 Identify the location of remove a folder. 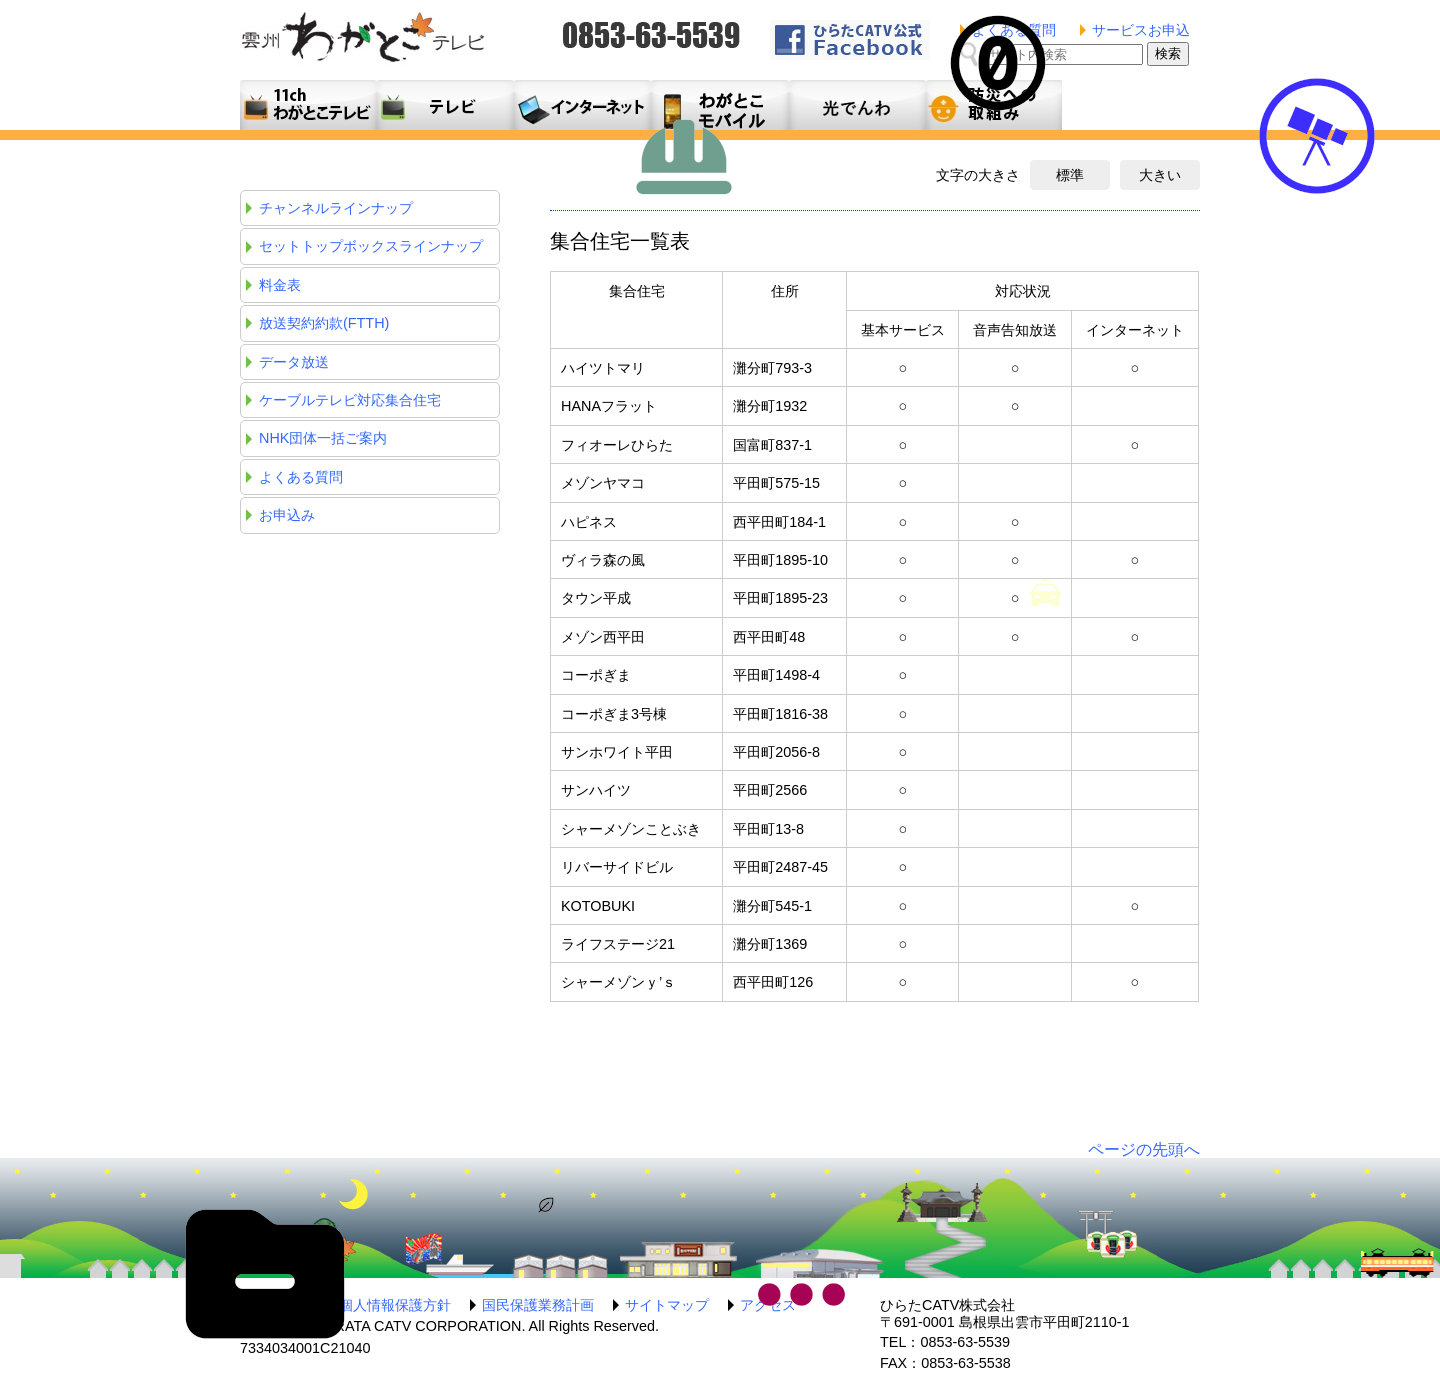
(265, 1279).